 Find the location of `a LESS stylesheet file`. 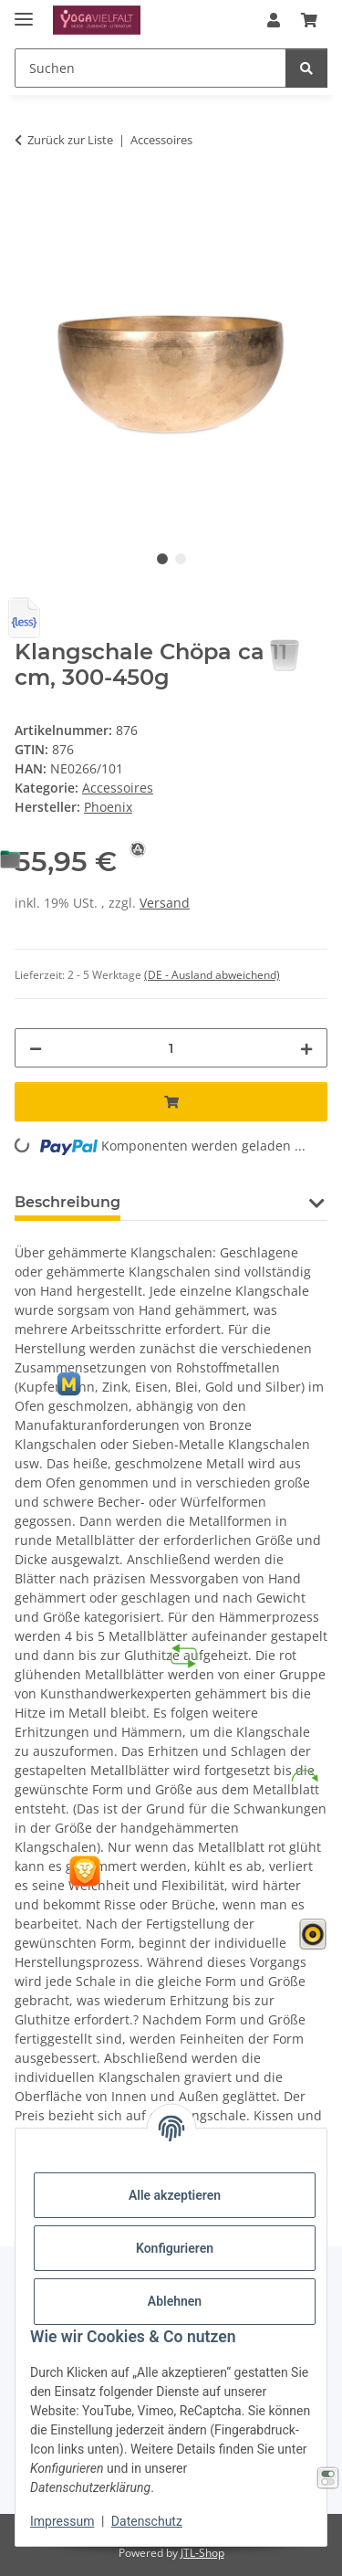

a LESS stylesheet file is located at coordinates (24, 617).